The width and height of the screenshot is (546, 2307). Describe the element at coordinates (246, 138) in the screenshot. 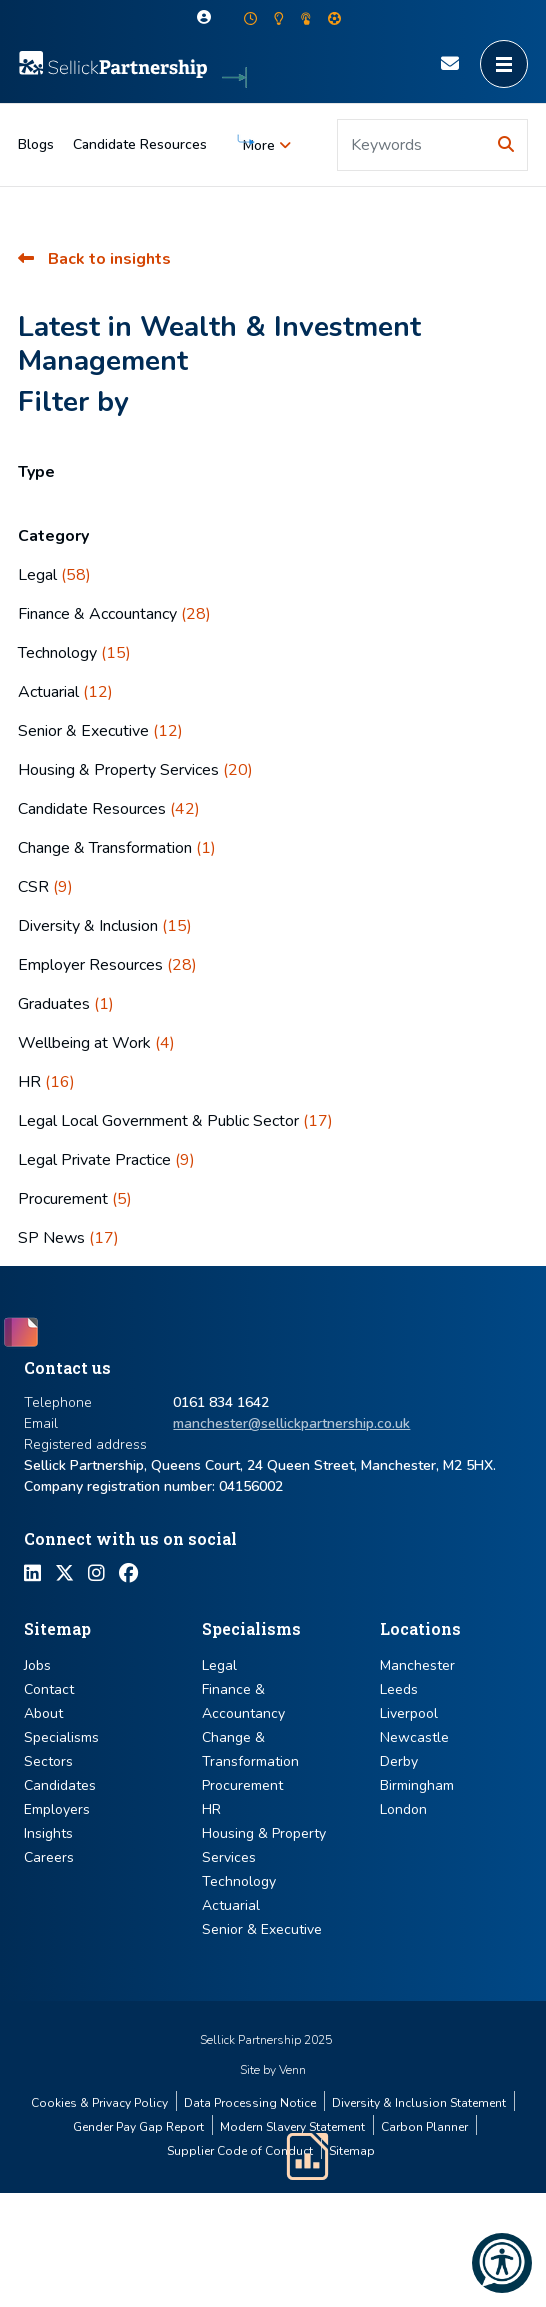

I see `forward an email to another recipient` at that location.